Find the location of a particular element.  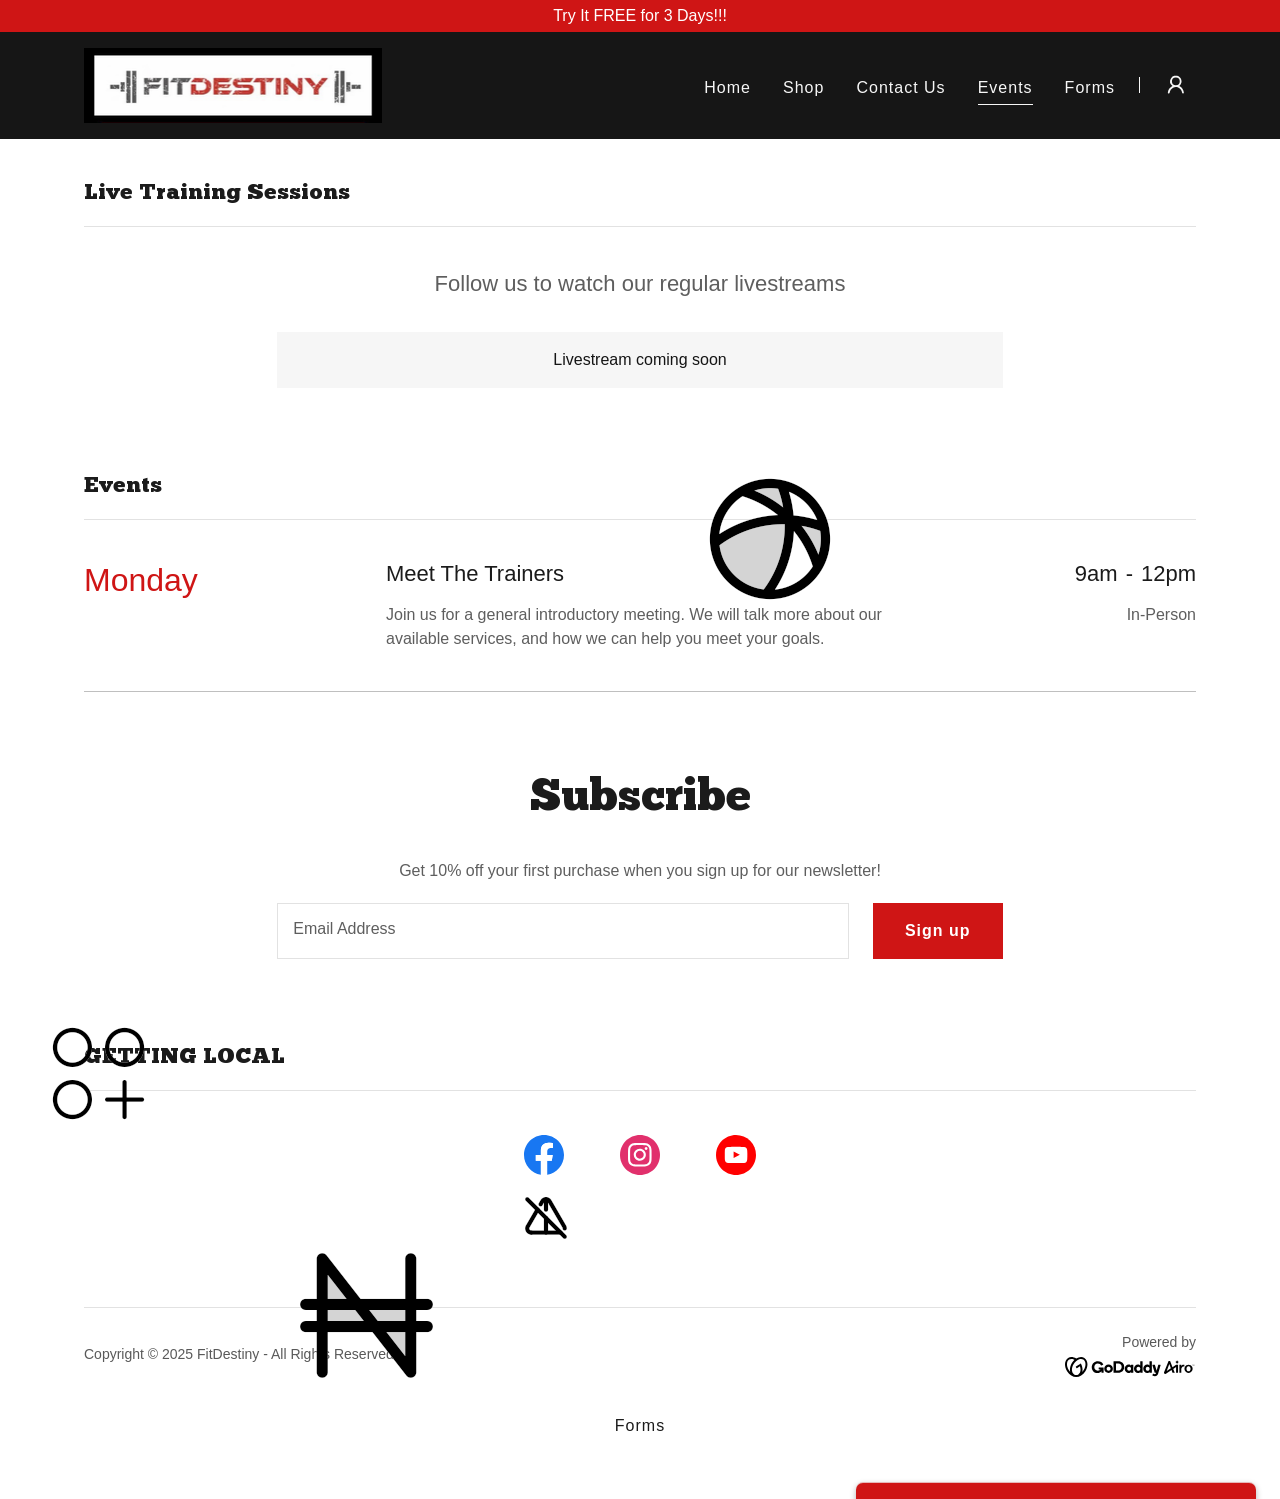

hide details or additional information is located at coordinates (546, 1218).